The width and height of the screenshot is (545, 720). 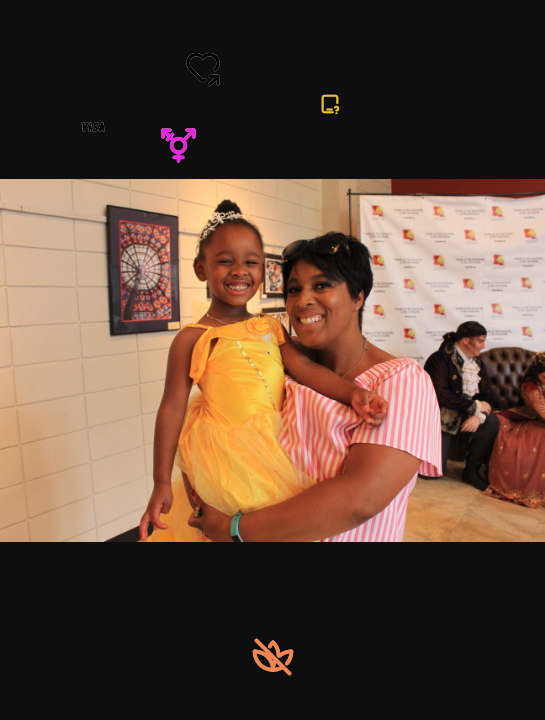 What do you see at coordinates (273, 657) in the screenshot?
I see `disable plant or garden mode` at bounding box center [273, 657].